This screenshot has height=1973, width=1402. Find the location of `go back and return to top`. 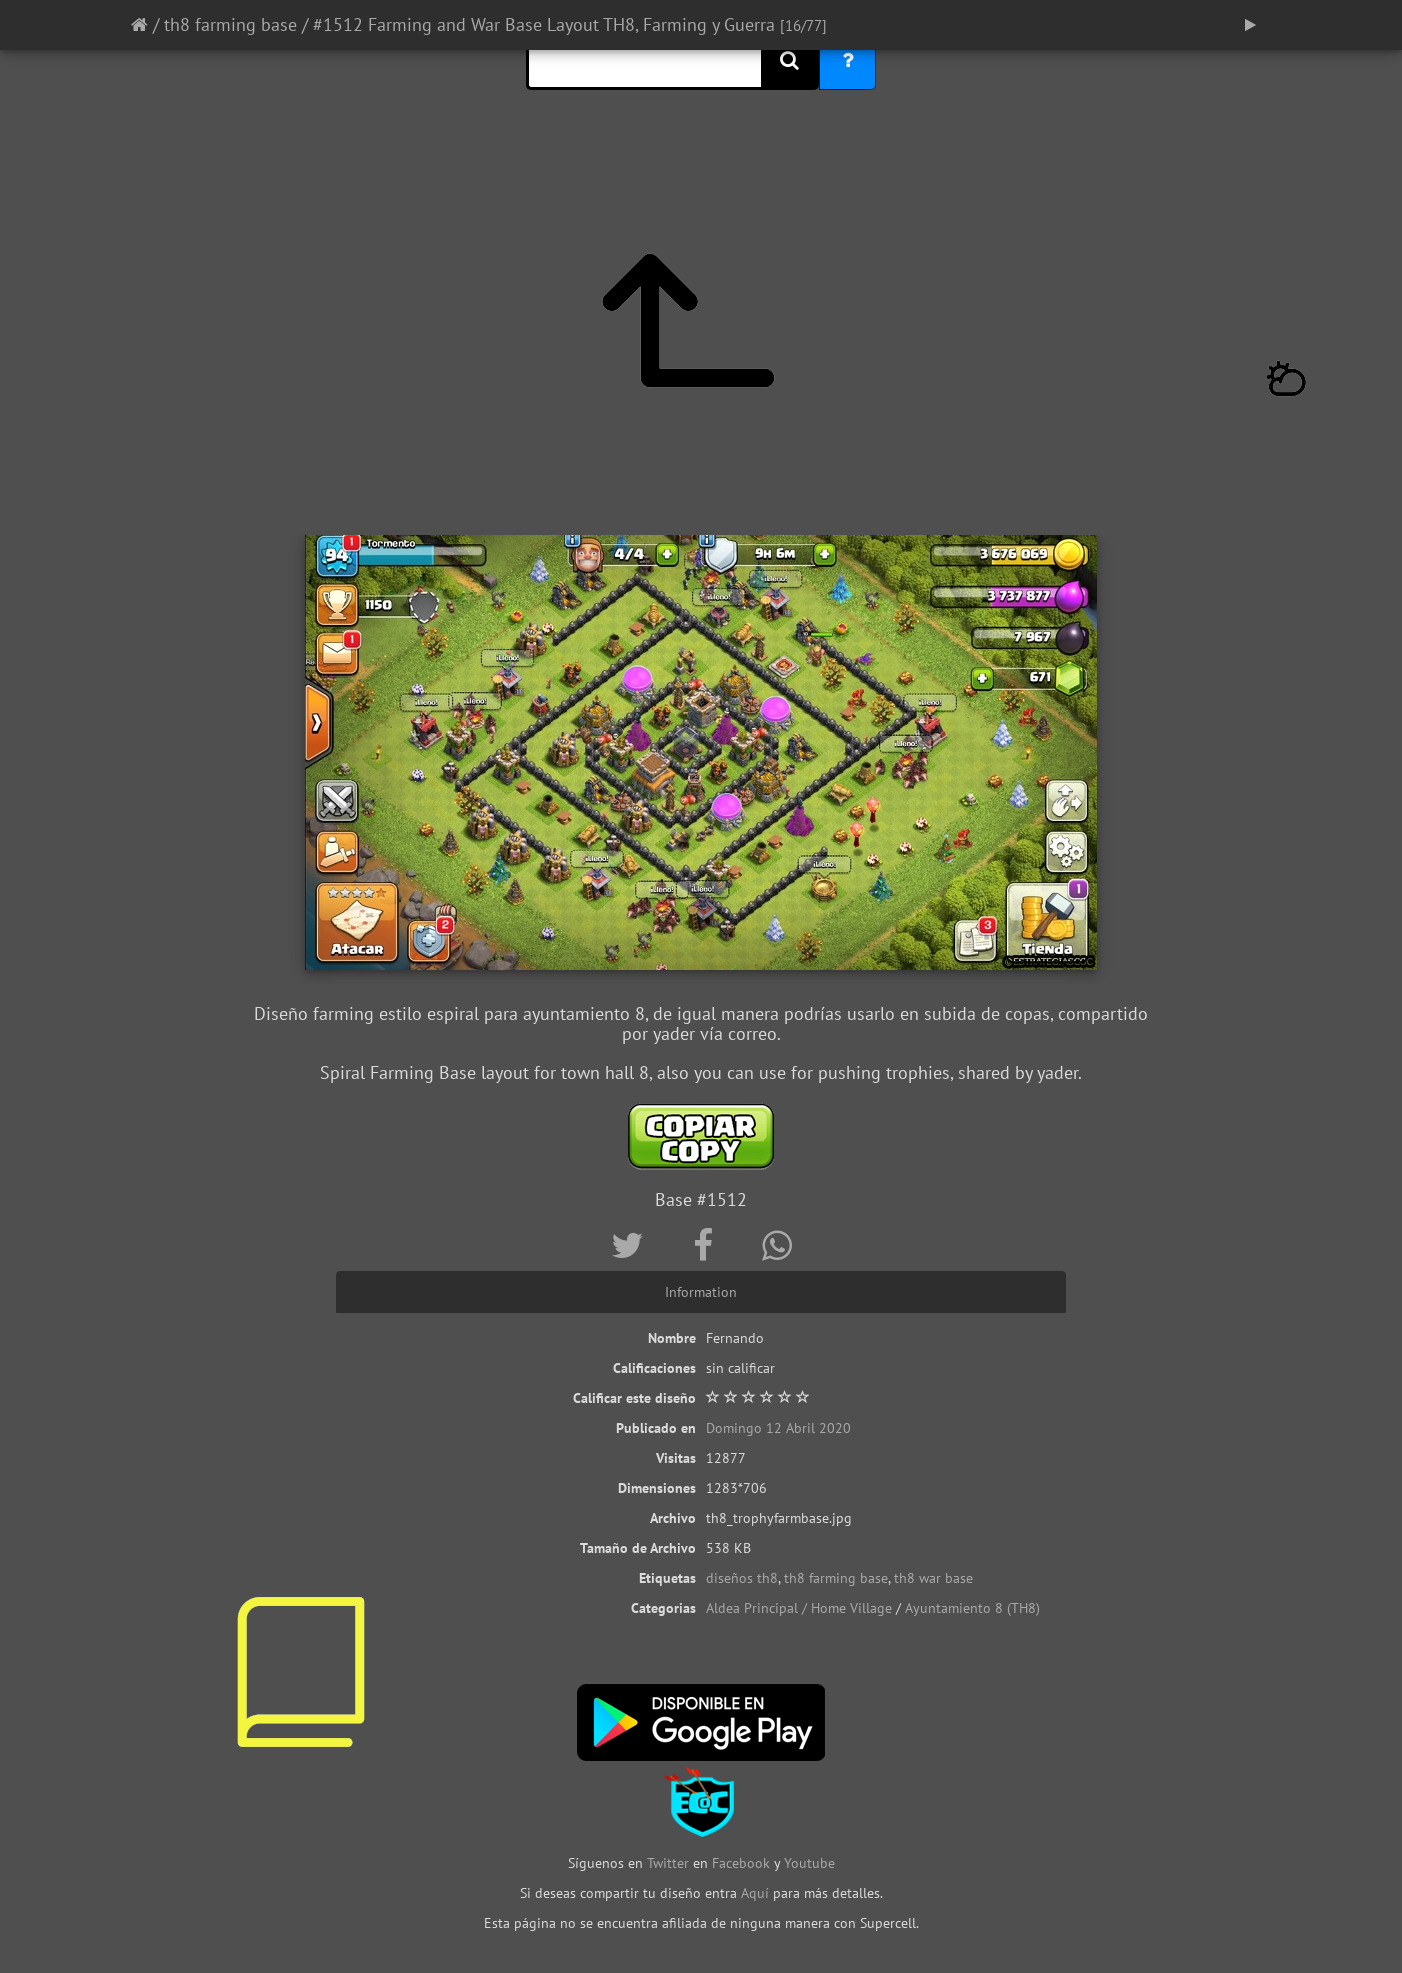

go back and return to top is located at coordinates (682, 327).